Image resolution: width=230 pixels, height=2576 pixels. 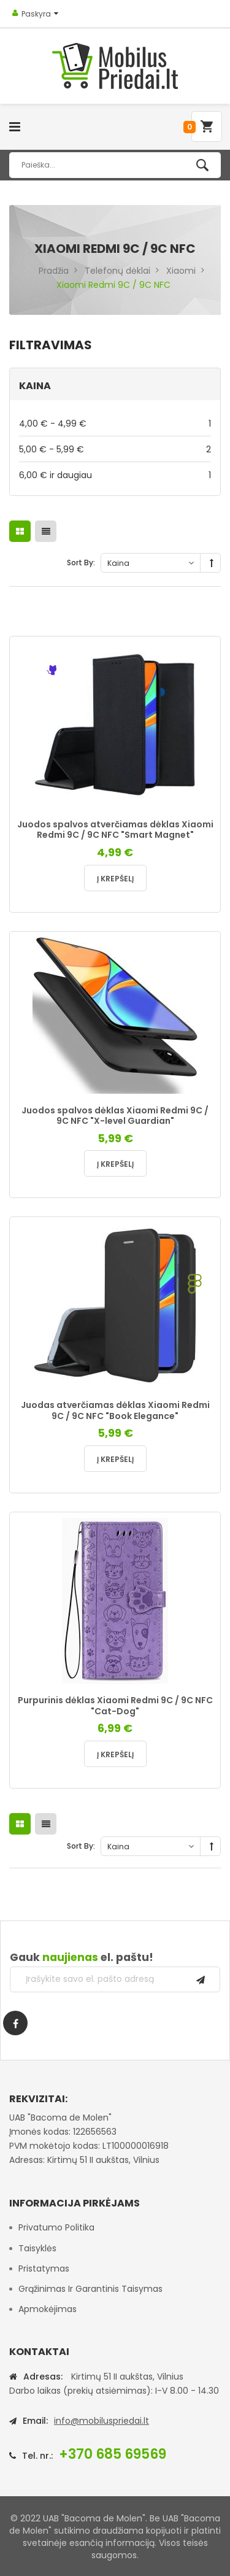 I want to click on visit github repository, so click(x=52, y=670).